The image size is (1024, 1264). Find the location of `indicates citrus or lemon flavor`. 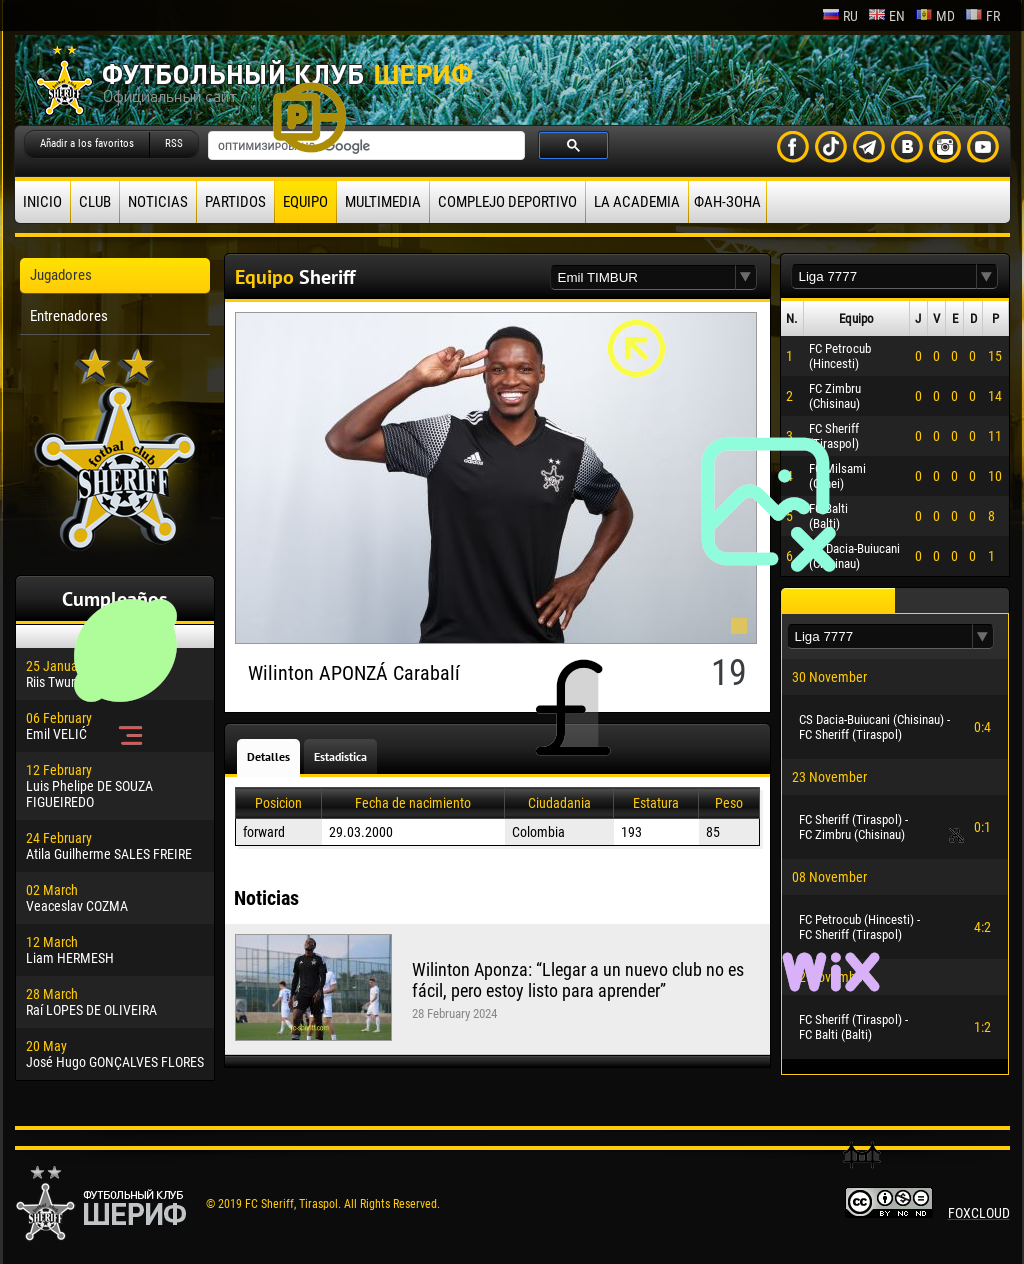

indicates citrus or lemon flavor is located at coordinates (125, 650).